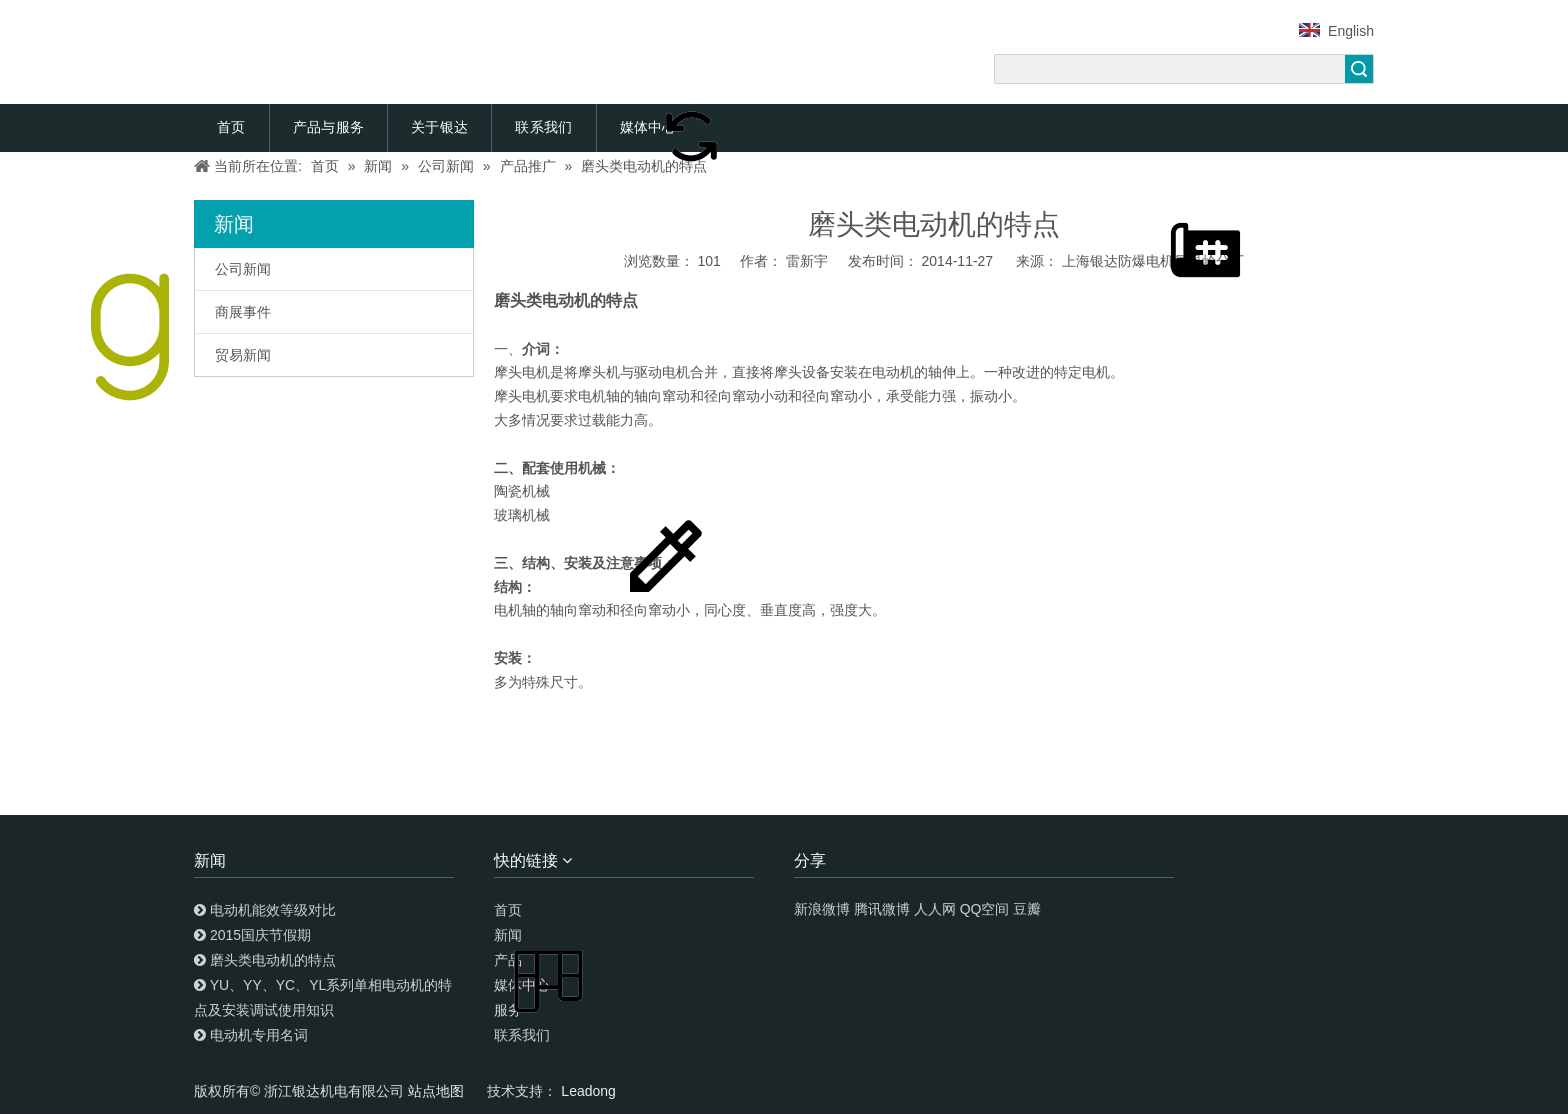 Image resolution: width=1568 pixels, height=1114 pixels. I want to click on open kanban board view, so click(548, 978).